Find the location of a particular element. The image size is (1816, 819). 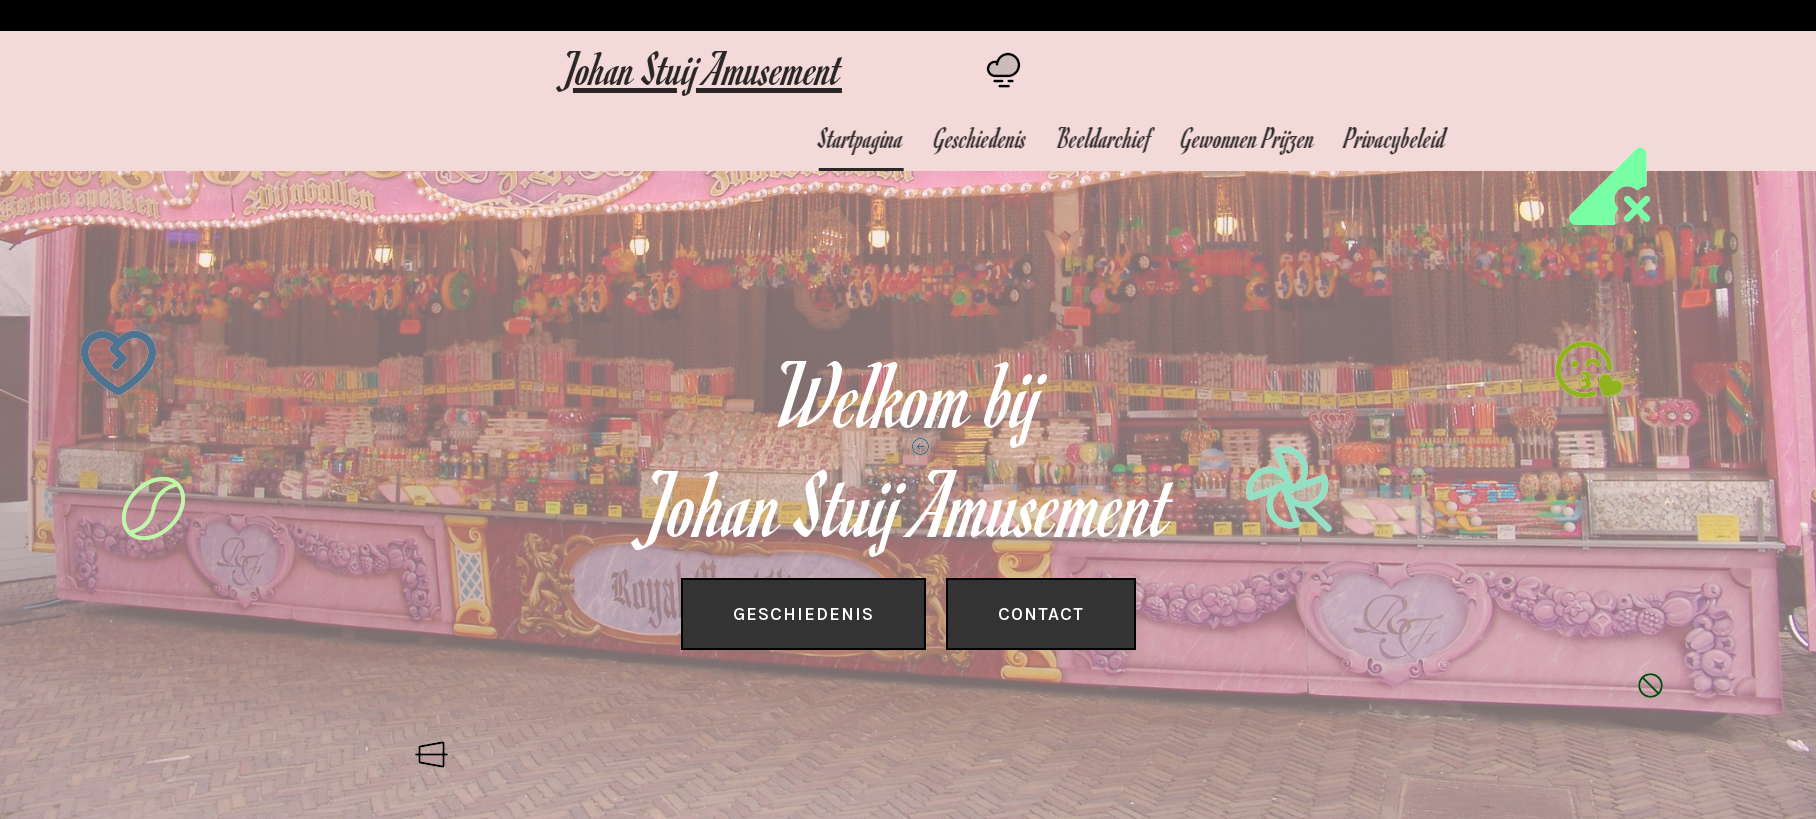

indicates foggy weather conditions is located at coordinates (1003, 69).